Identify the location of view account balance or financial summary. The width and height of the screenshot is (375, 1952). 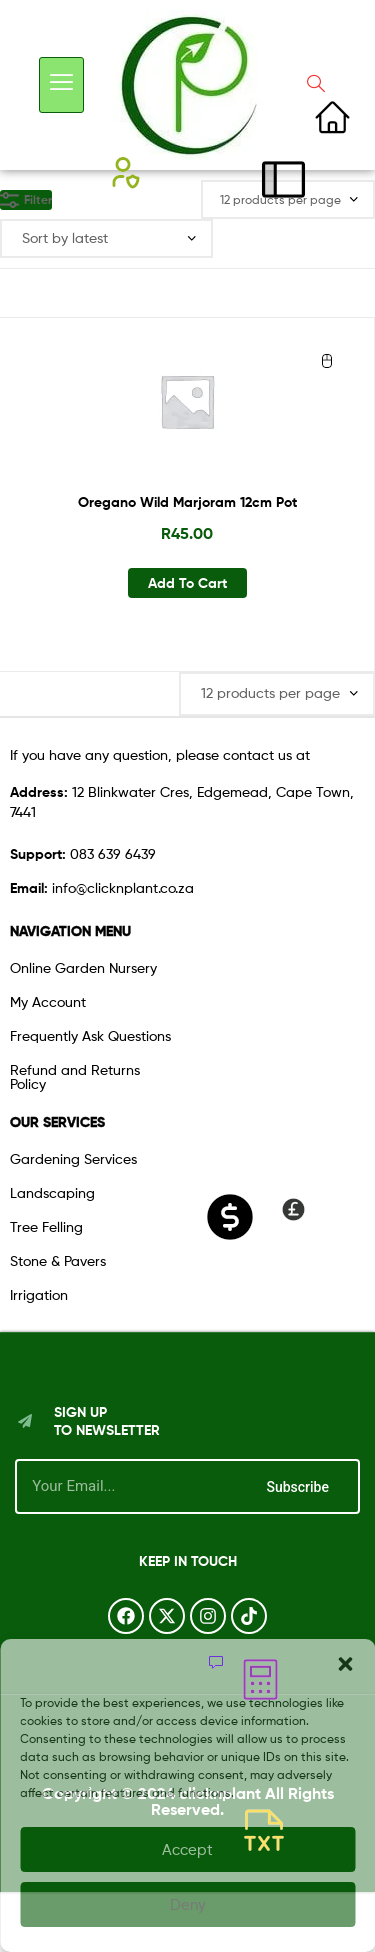
(230, 1217).